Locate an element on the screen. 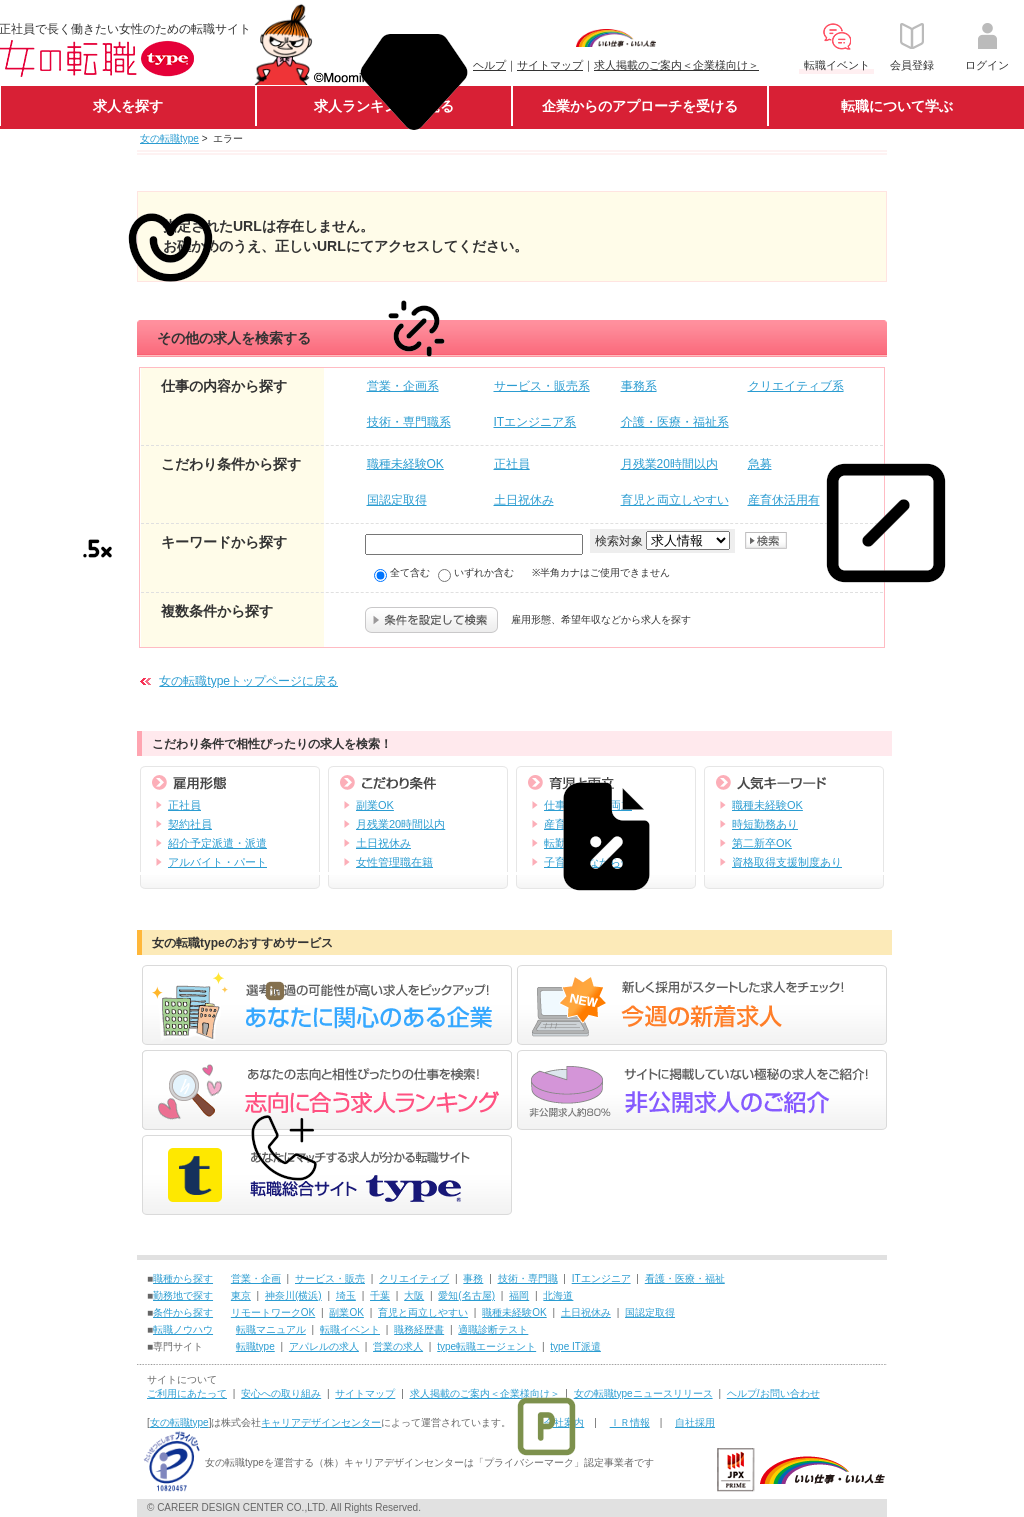 This screenshot has width=1024, height=1517. view document with percentage or discount details is located at coordinates (606, 836).